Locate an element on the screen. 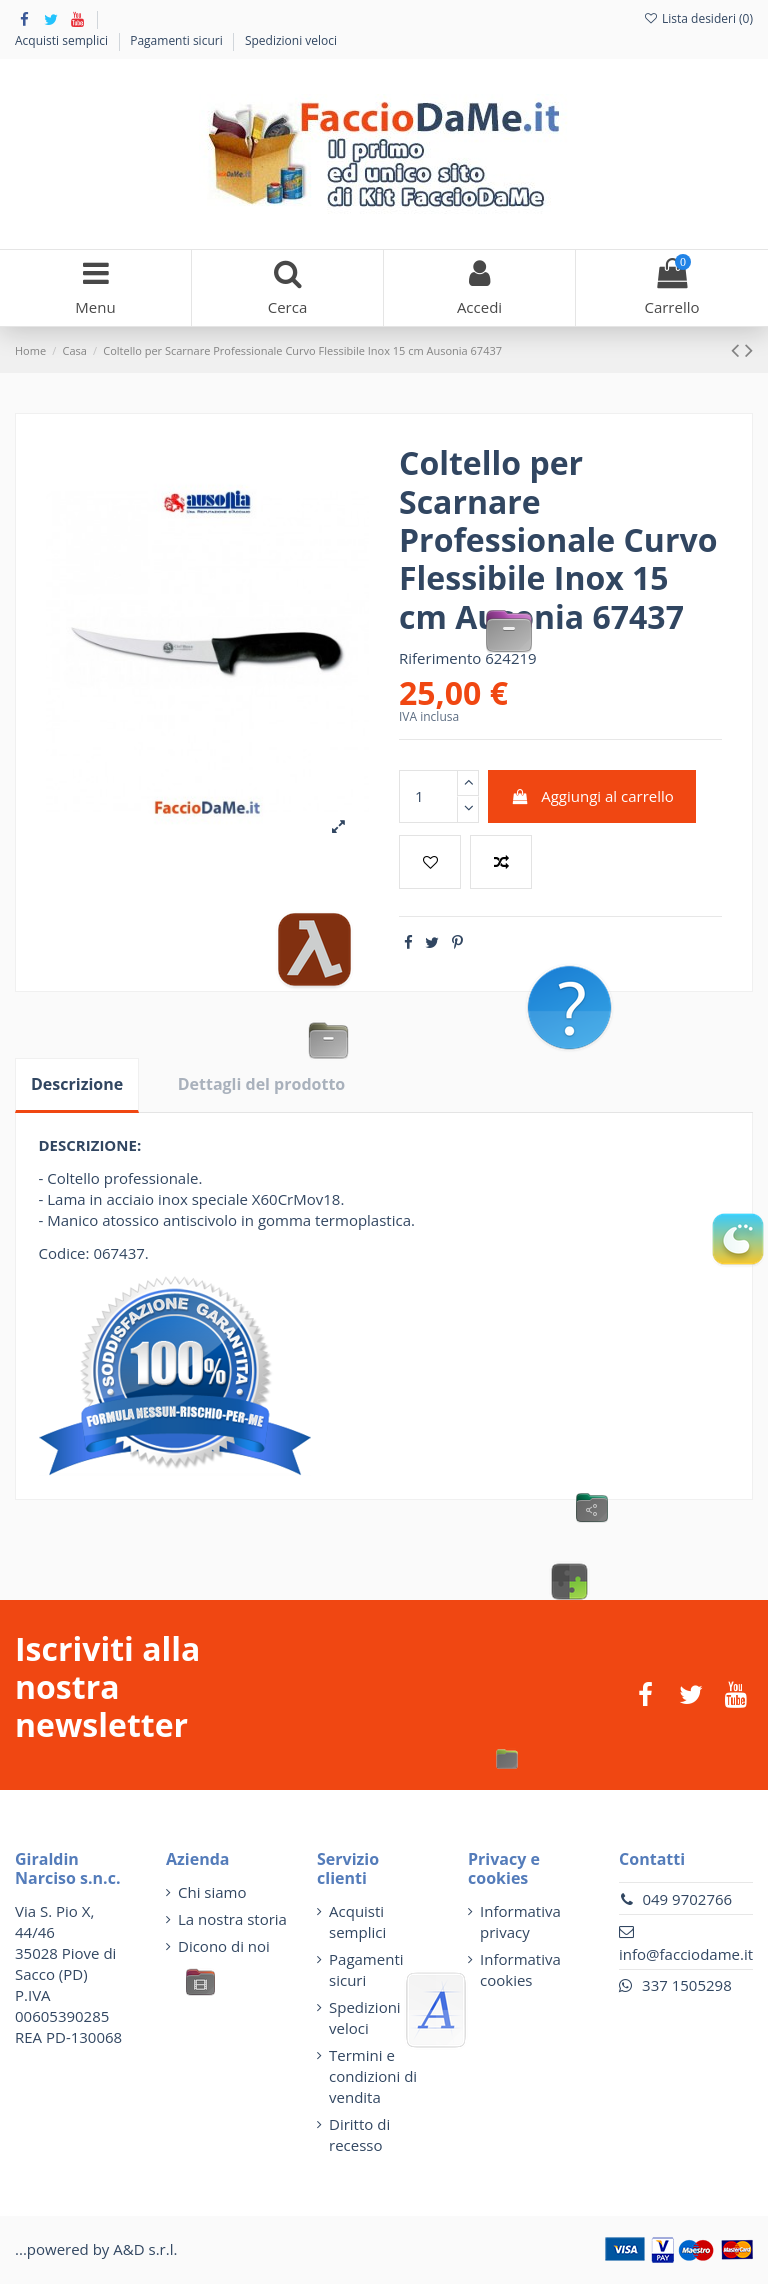 This screenshot has height=2284, width=768. open the plasma desktop environment app is located at coordinates (738, 1239).